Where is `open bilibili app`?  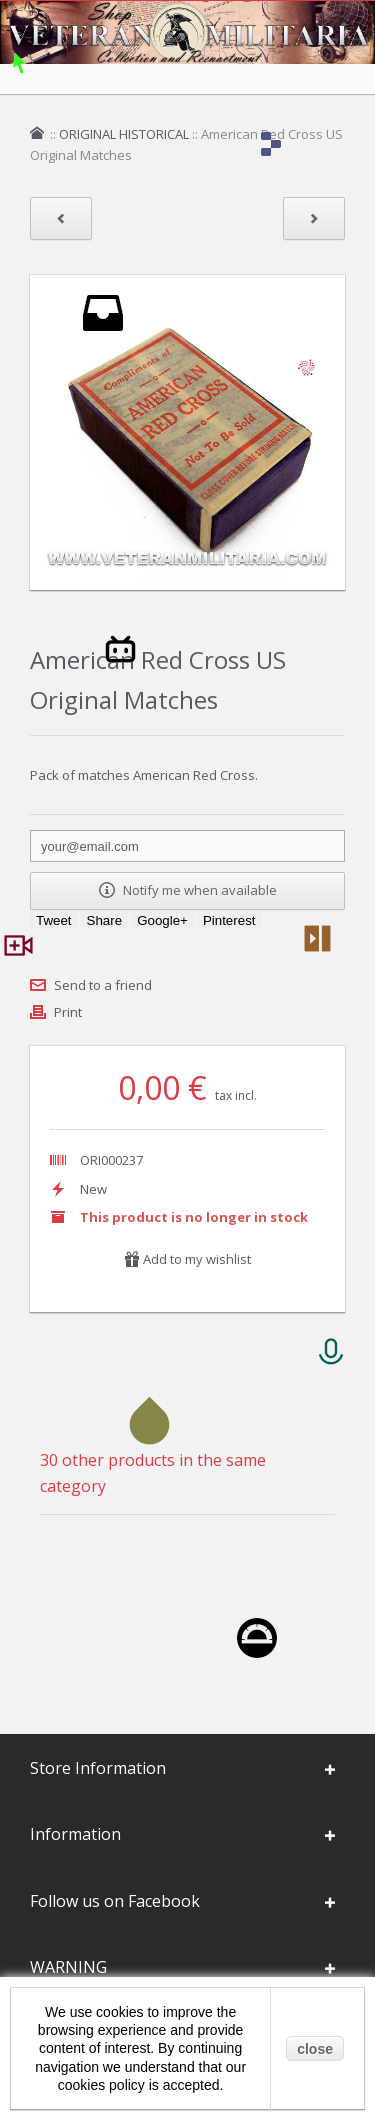 open bilibili app is located at coordinates (120, 650).